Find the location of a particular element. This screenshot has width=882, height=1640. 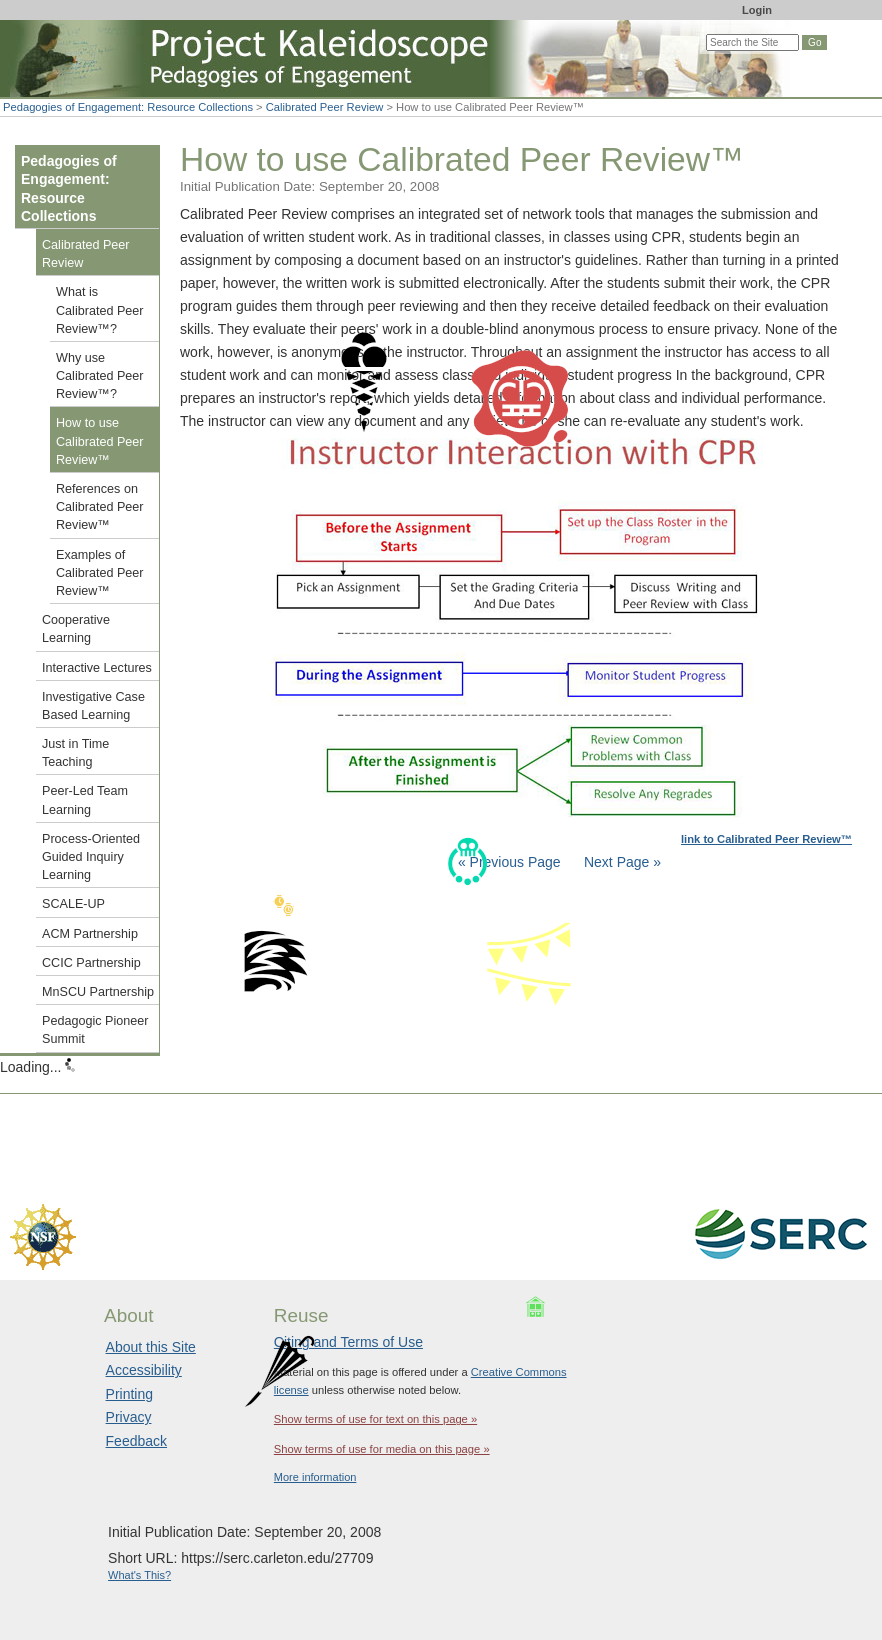

sync time across multiple devices is located at coordinates (283, 905).